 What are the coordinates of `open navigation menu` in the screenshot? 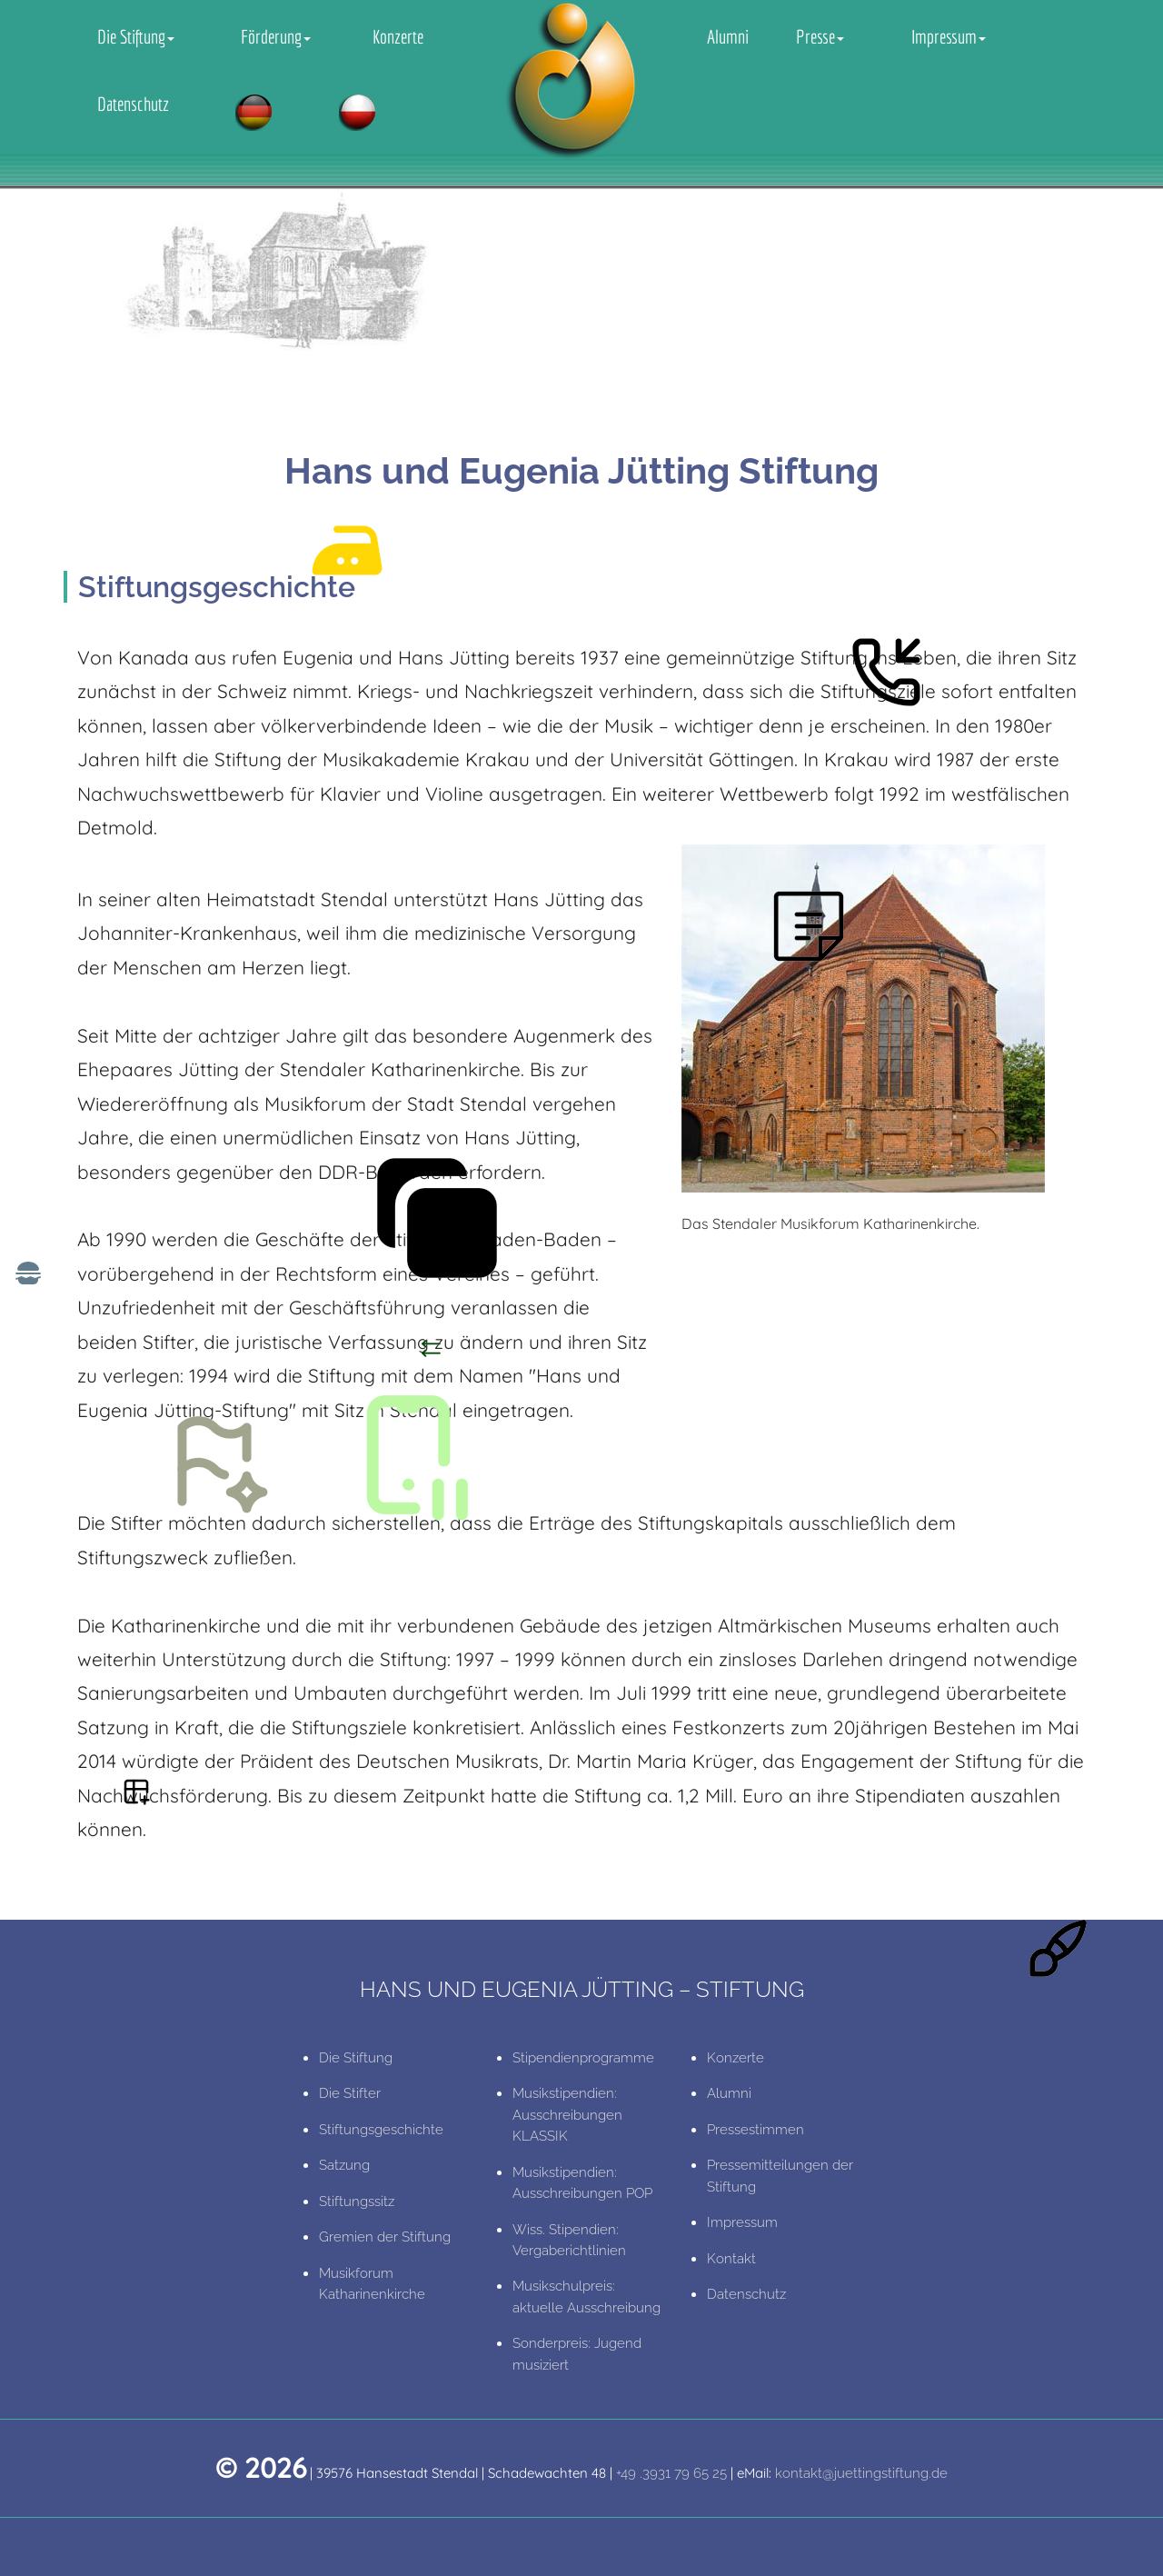 It's located at (28, 1273).